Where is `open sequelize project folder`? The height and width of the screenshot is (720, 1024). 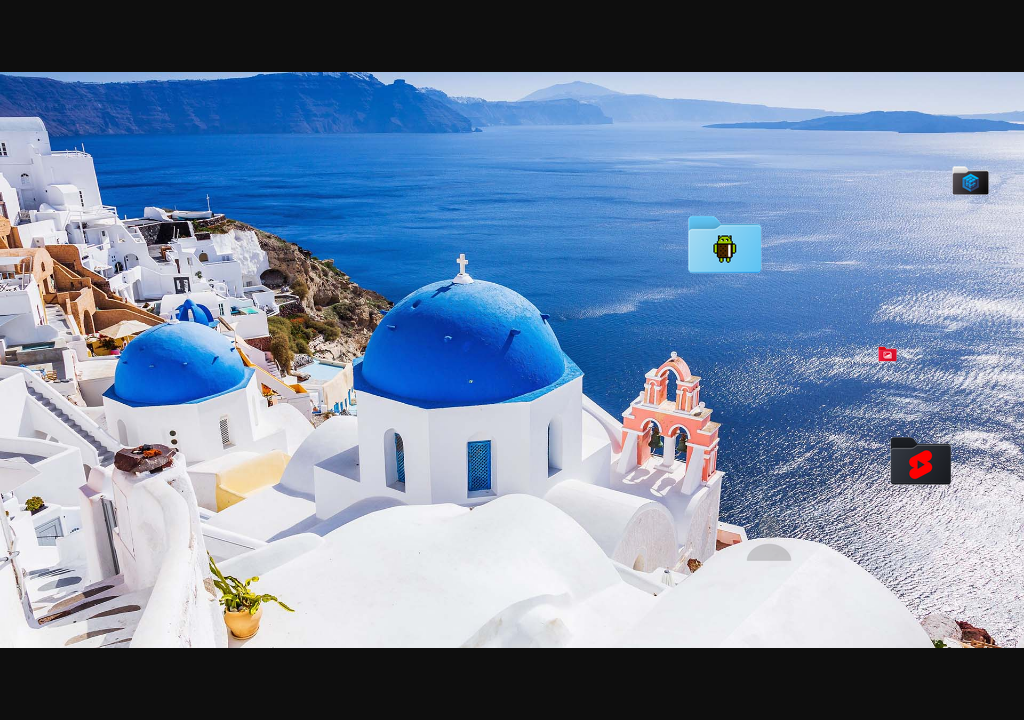 open sequelize project folder is located at coordinates (970, 181).